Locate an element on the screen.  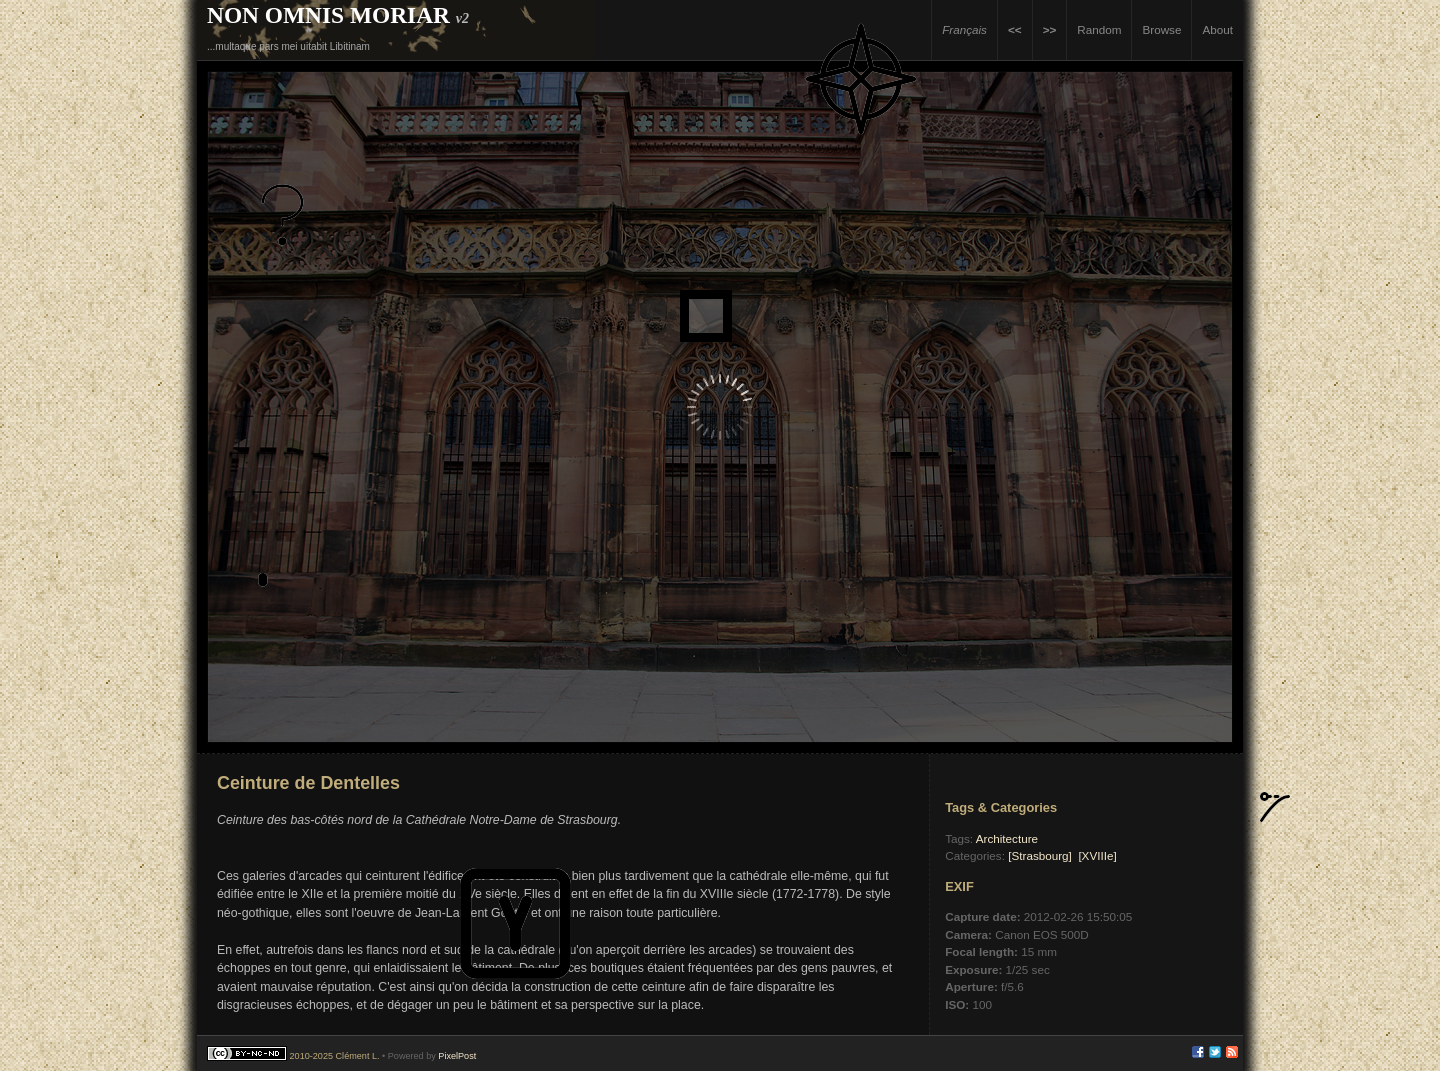
stop media playback is located at coordinates (706, 316).